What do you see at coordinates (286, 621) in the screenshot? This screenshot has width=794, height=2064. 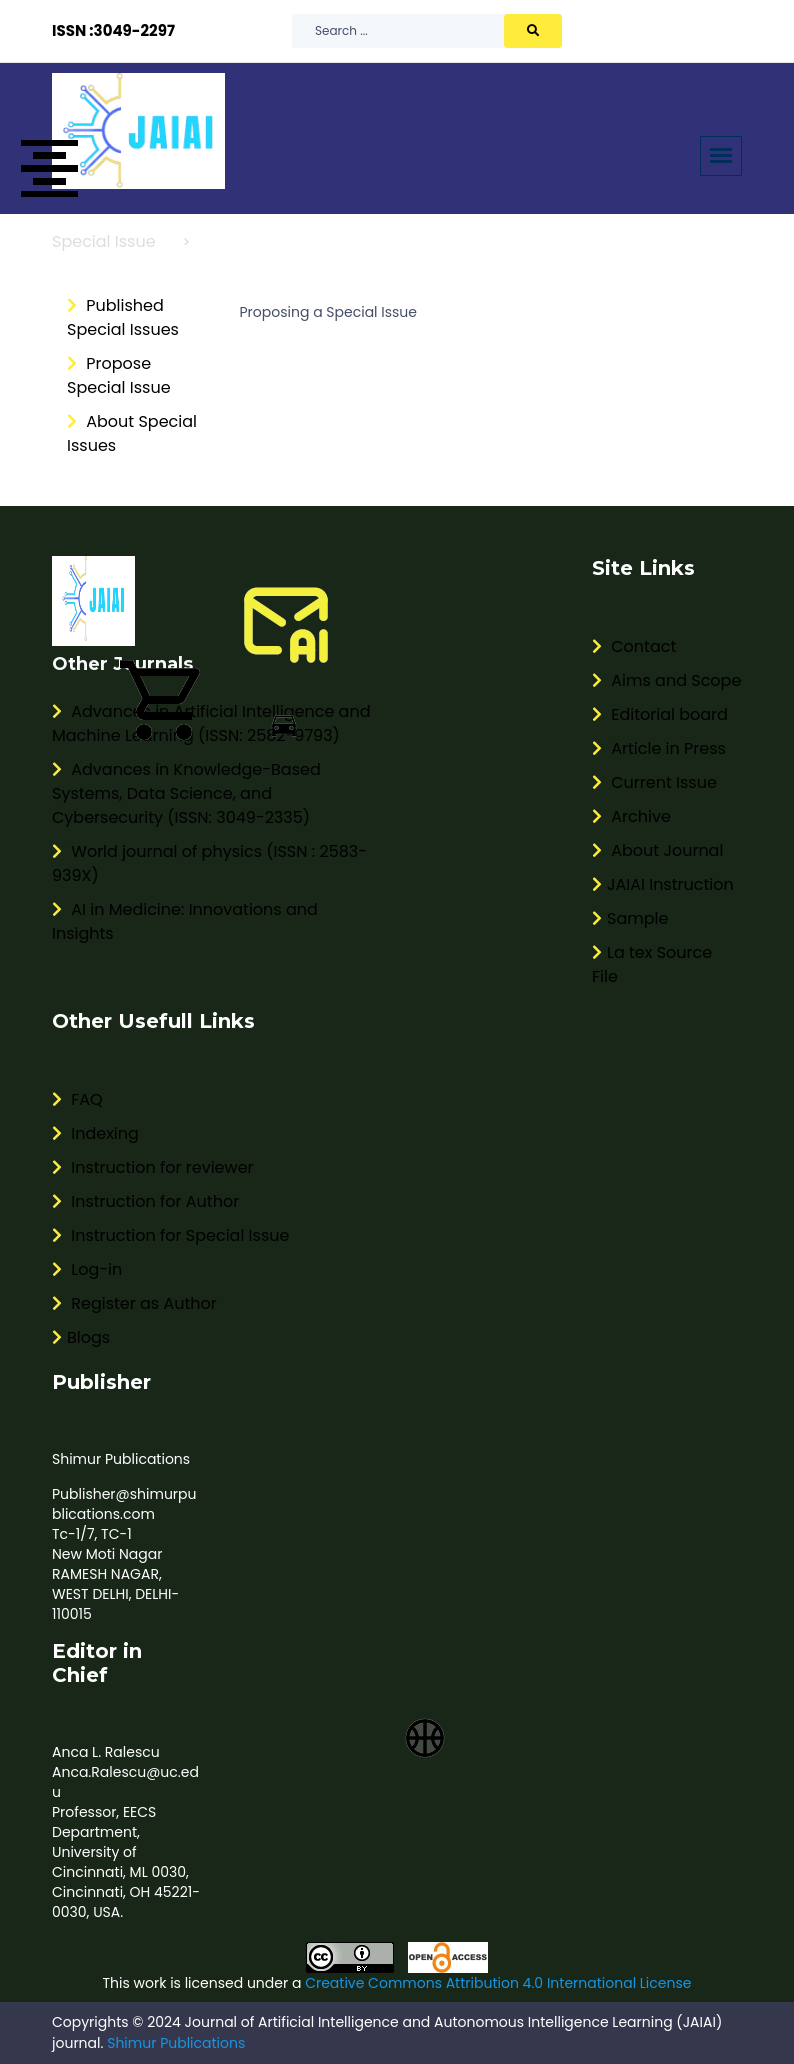 I see `access AI-powered email features` at bounding box center [286, 621].